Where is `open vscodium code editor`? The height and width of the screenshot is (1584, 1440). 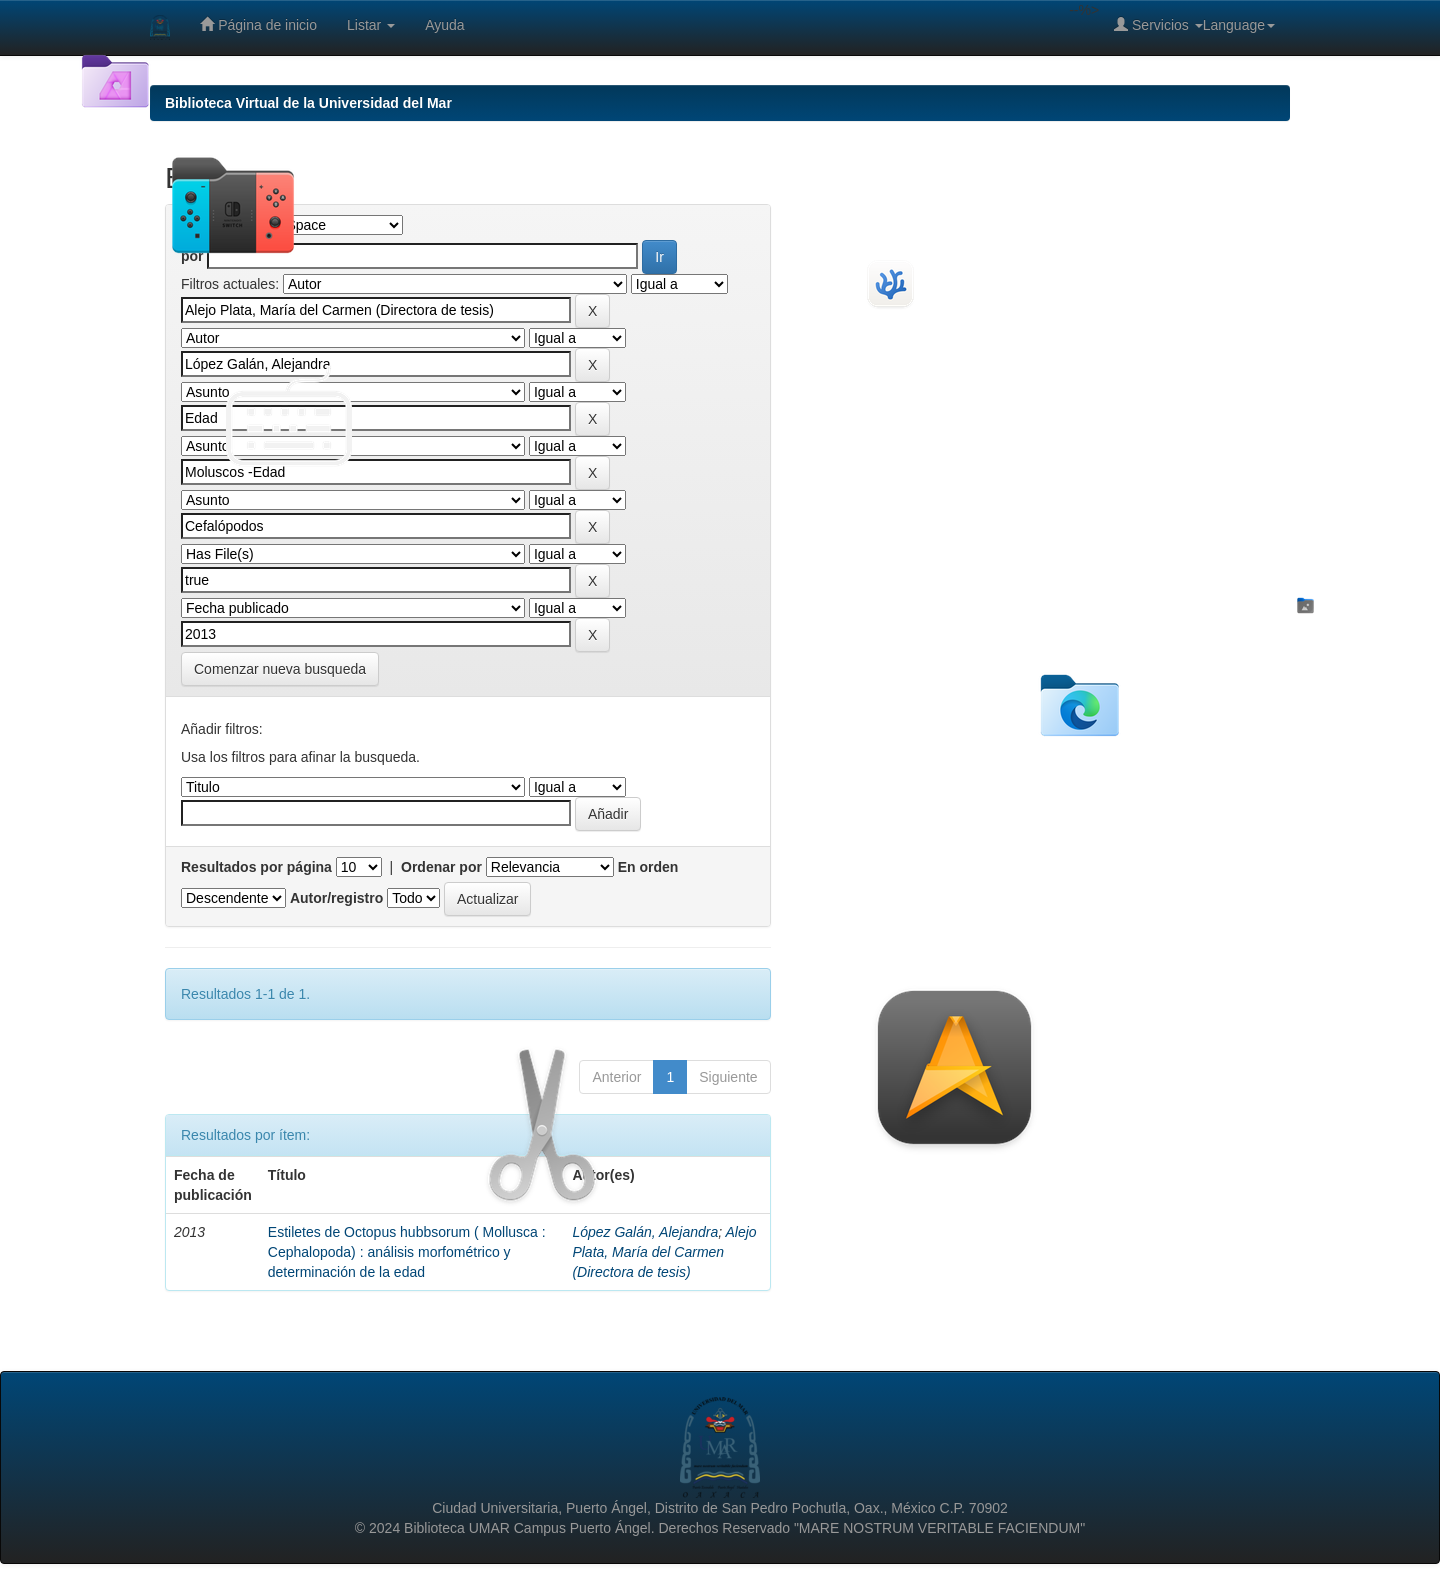
open vscodium code editor is located at coordinates (890, 283).